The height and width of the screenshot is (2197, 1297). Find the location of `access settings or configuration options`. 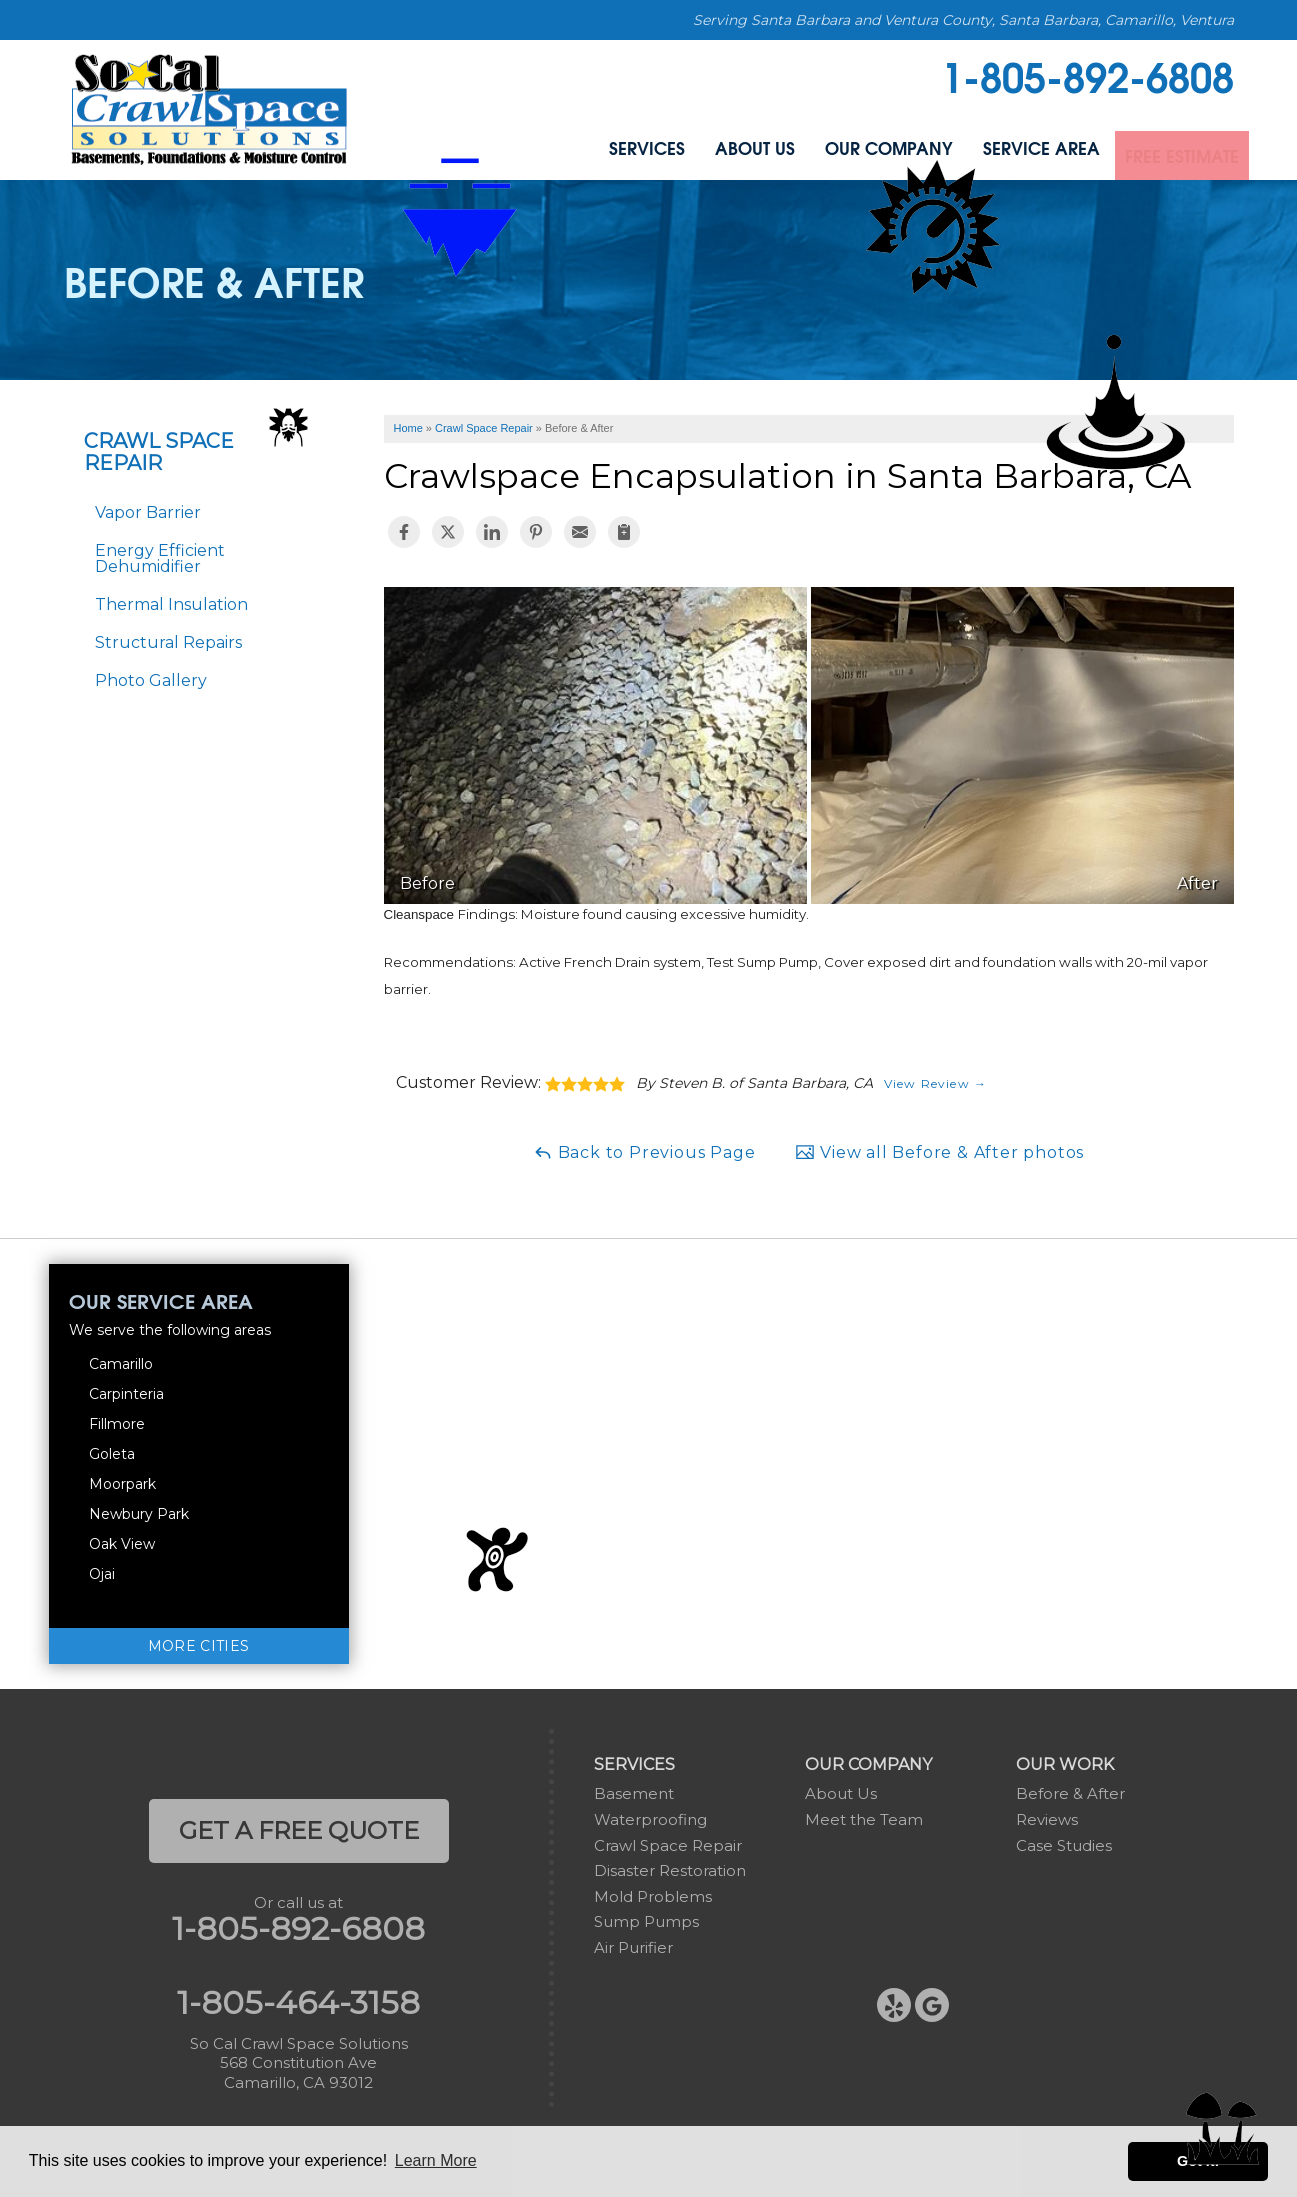

access settings or configuration options is located at coordinates (933, 227).